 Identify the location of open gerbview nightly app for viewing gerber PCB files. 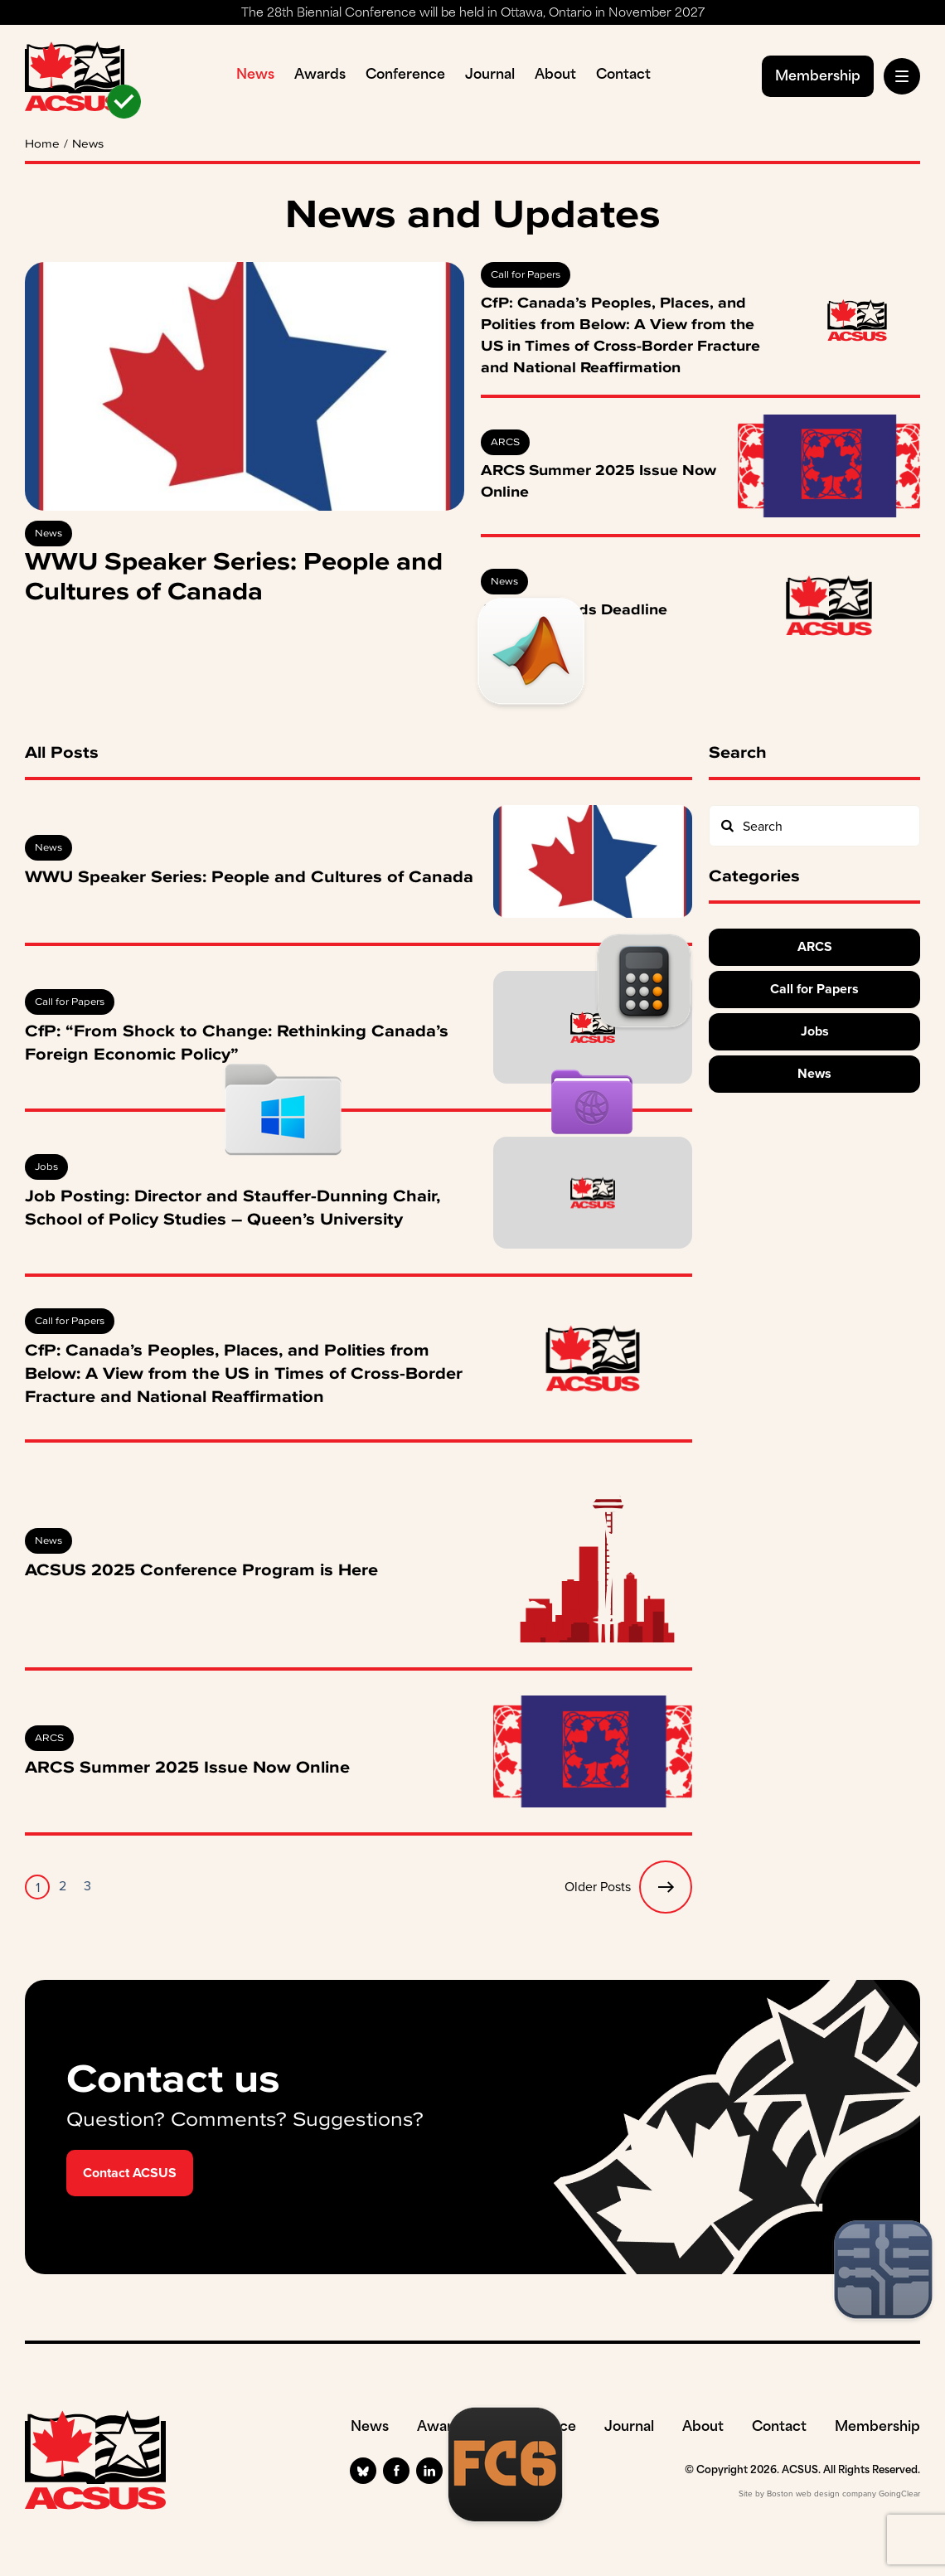
(883, 2269).